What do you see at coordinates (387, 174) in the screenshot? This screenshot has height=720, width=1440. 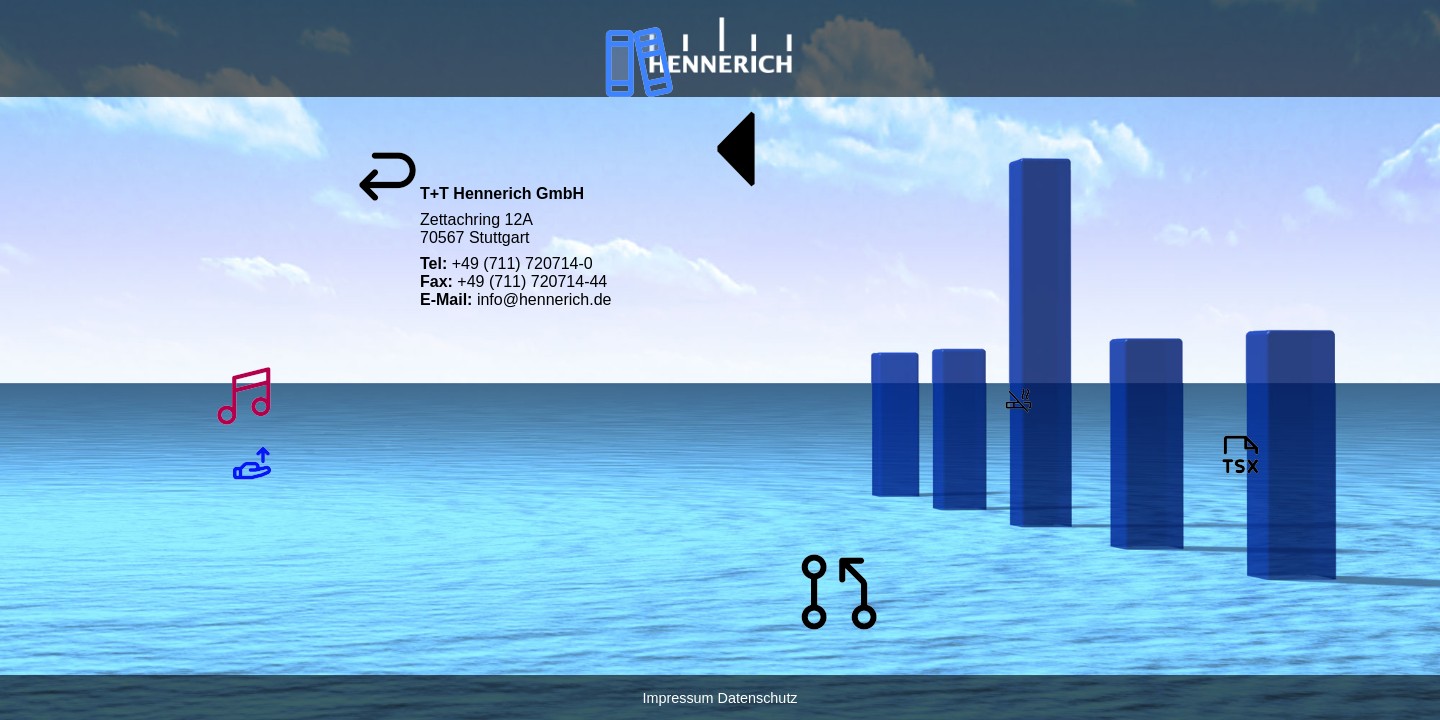 I see `undo or go back to previous state` at bounding box center [387, 174].